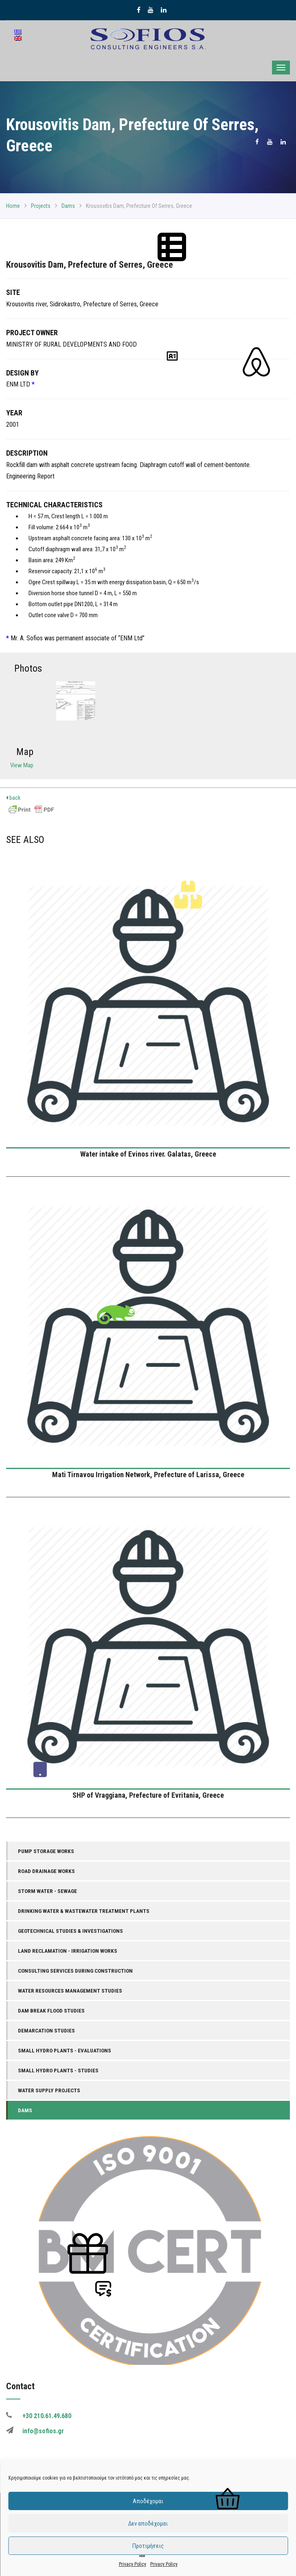 This screenshot has height=2576, width=296. What do you see at coordinates (116, 1314) in the screenshot?
I see `SUSE Linux brand logo` at bounding box center [116, 1314].